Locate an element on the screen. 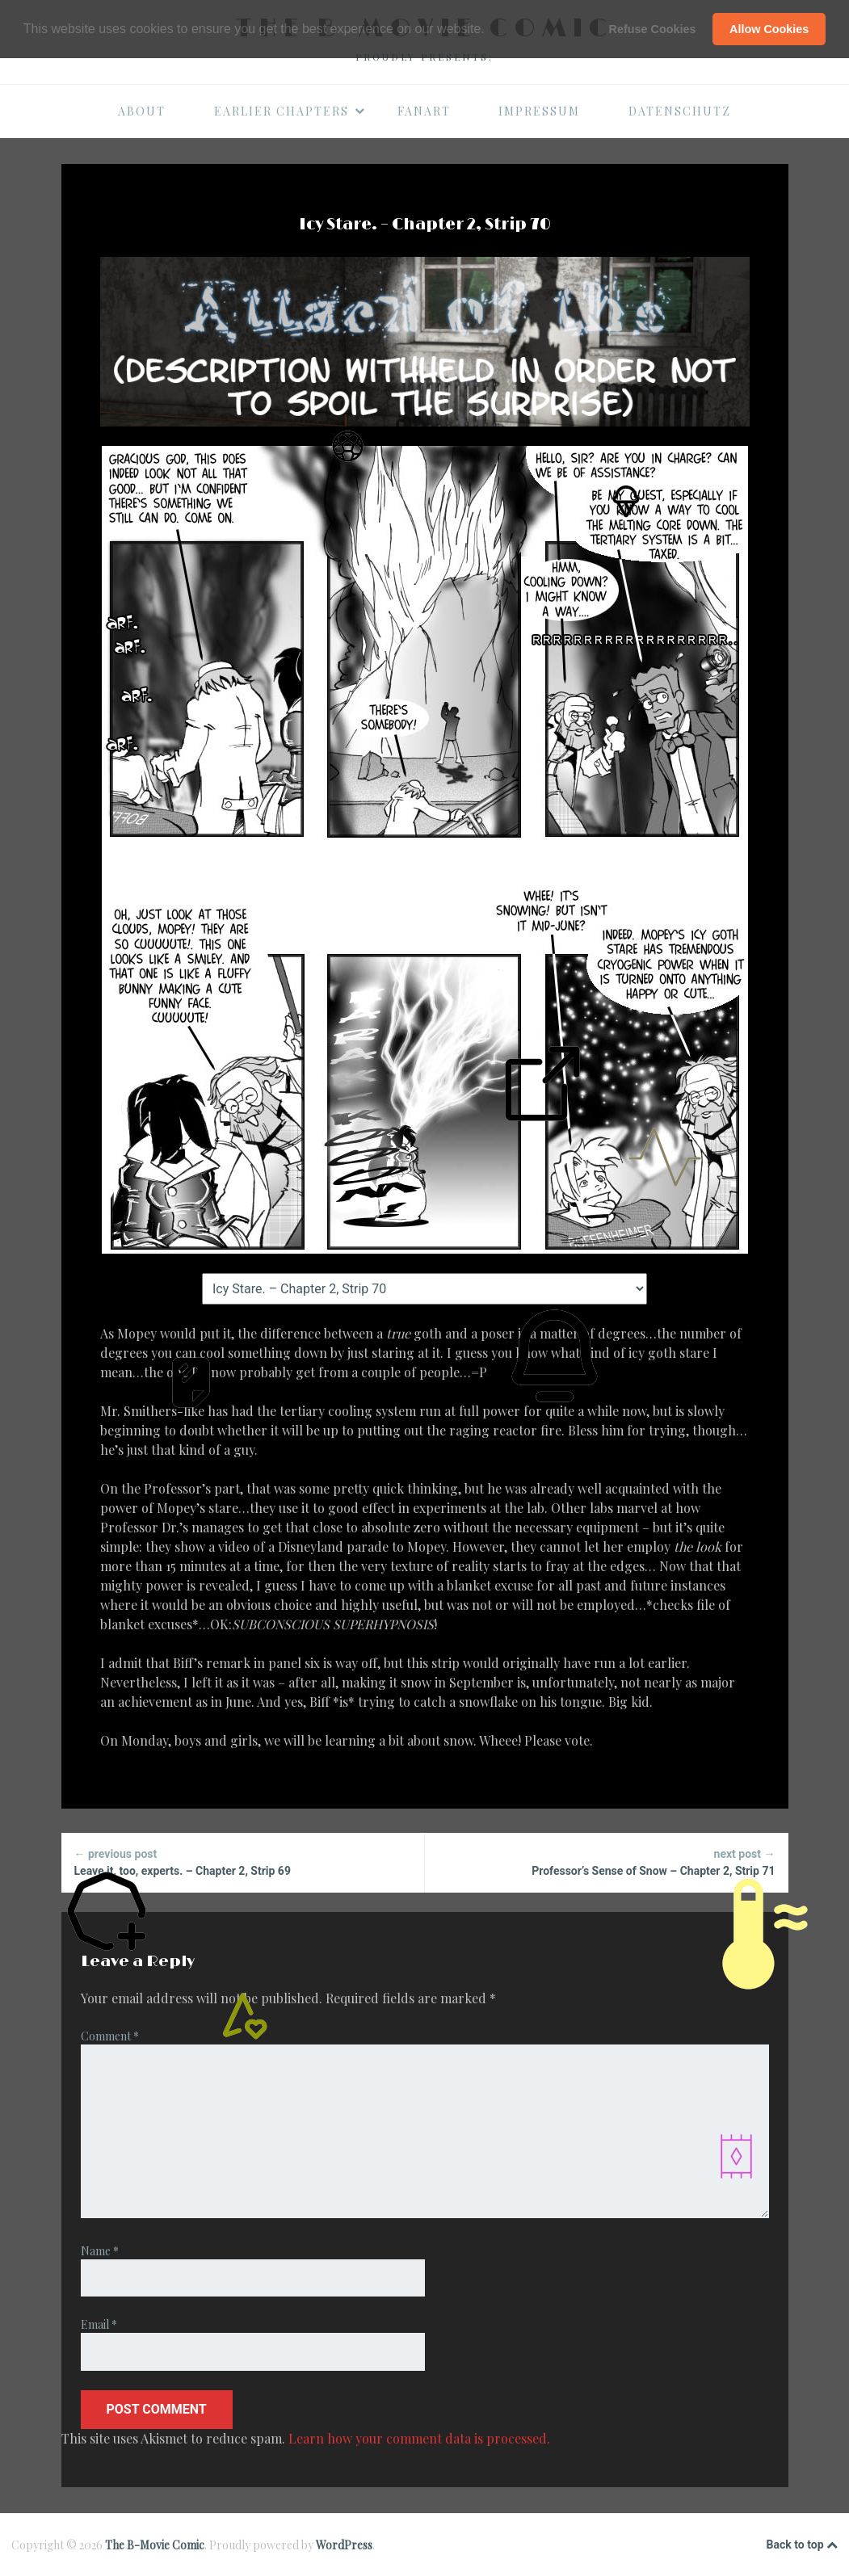 The height and width of the screenshot is (2576, 849). view notifications is located at coordinates (554, 1355).